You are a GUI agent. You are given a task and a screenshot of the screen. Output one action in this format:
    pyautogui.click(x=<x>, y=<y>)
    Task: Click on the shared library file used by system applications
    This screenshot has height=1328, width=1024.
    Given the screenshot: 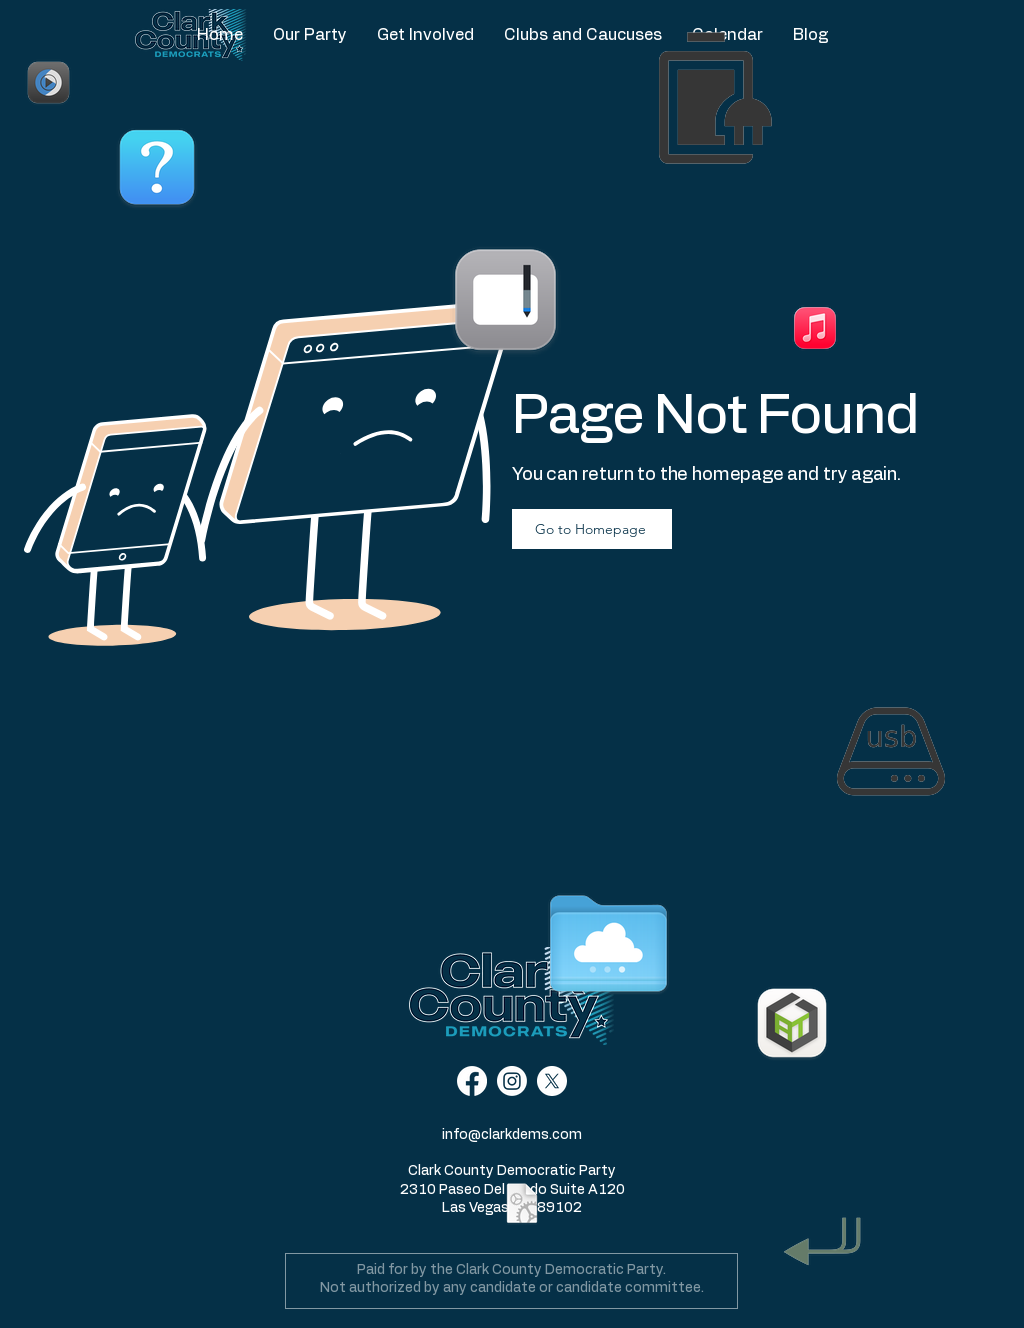 What is the action you would take?
    pyautogui.click(x=522, y=1204)
    